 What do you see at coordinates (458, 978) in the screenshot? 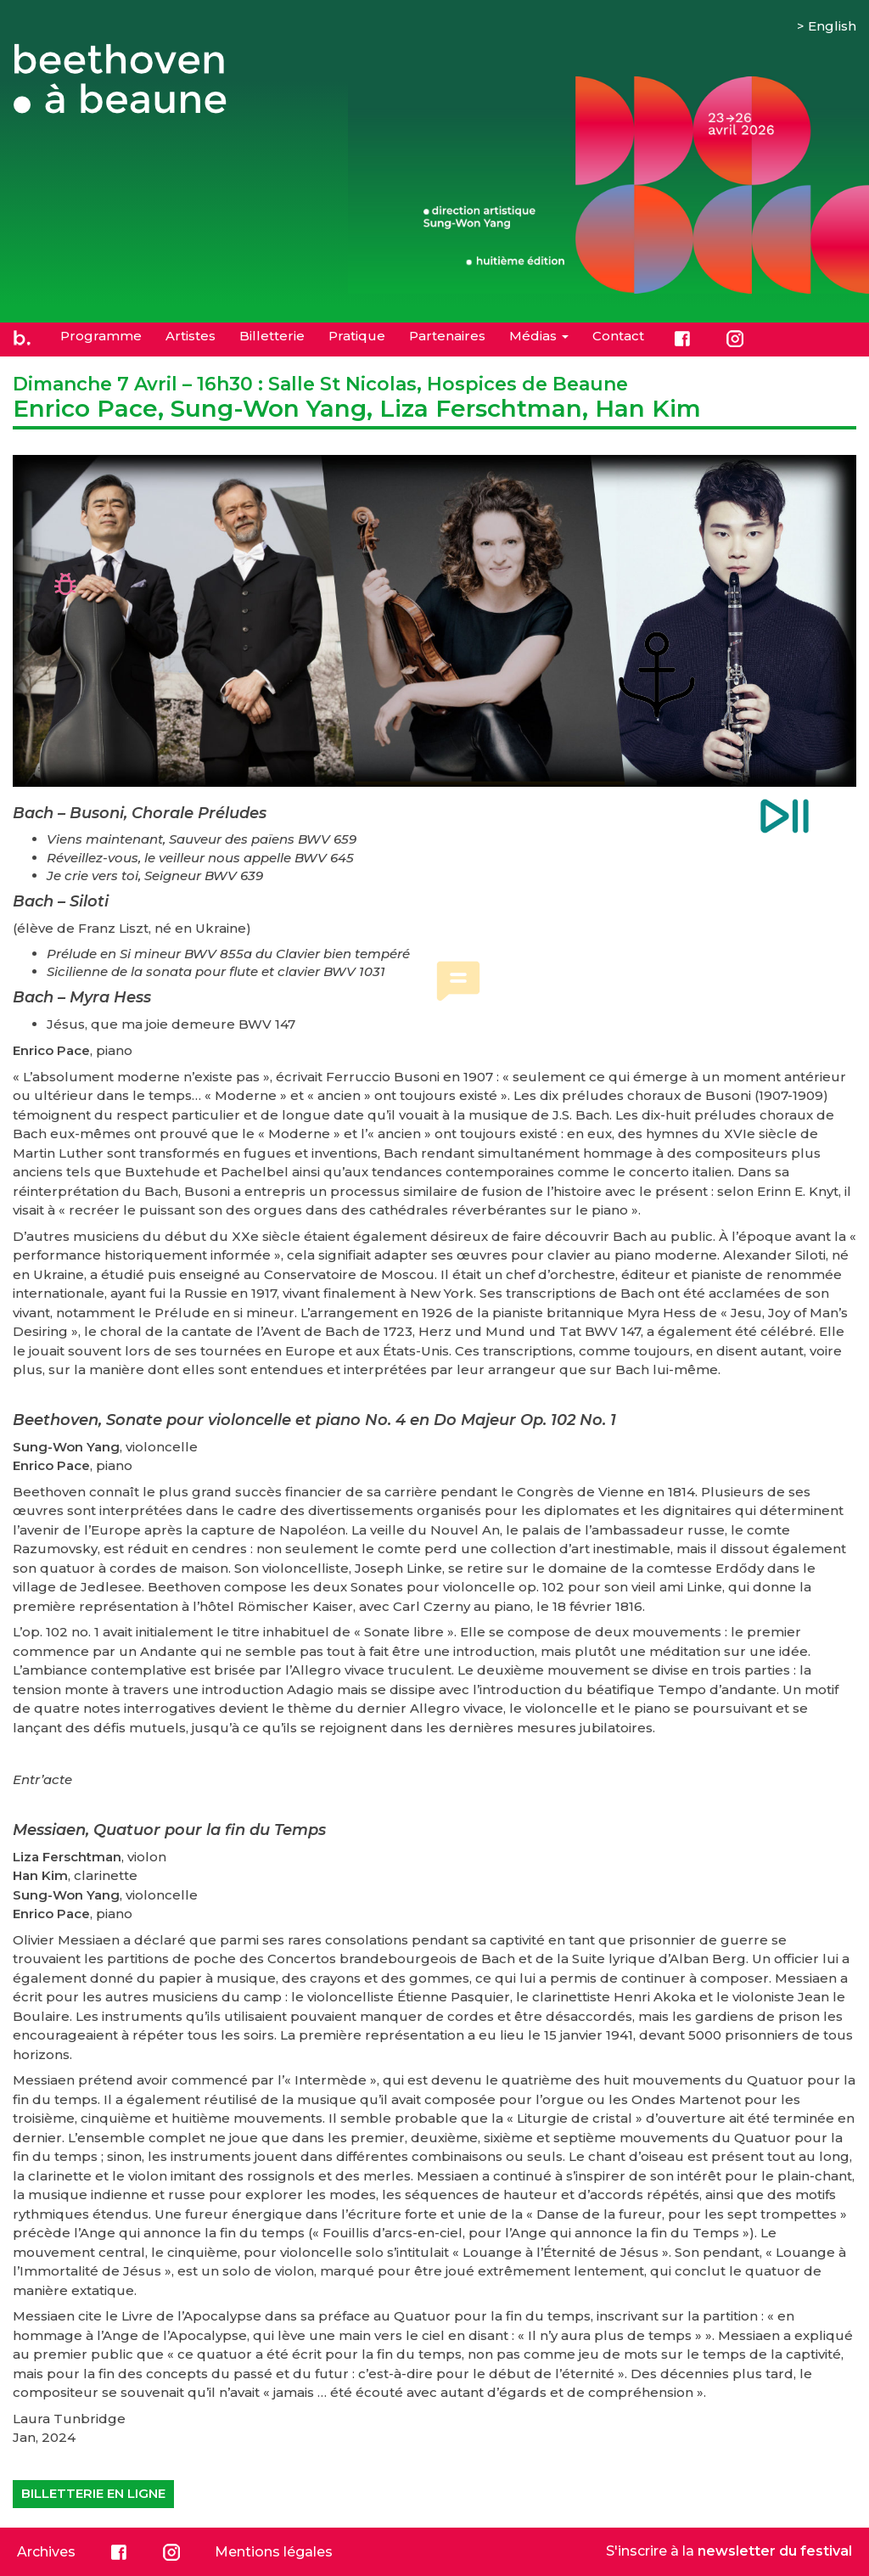
I see `open chat or messaging` at bounding box center [458, 978].